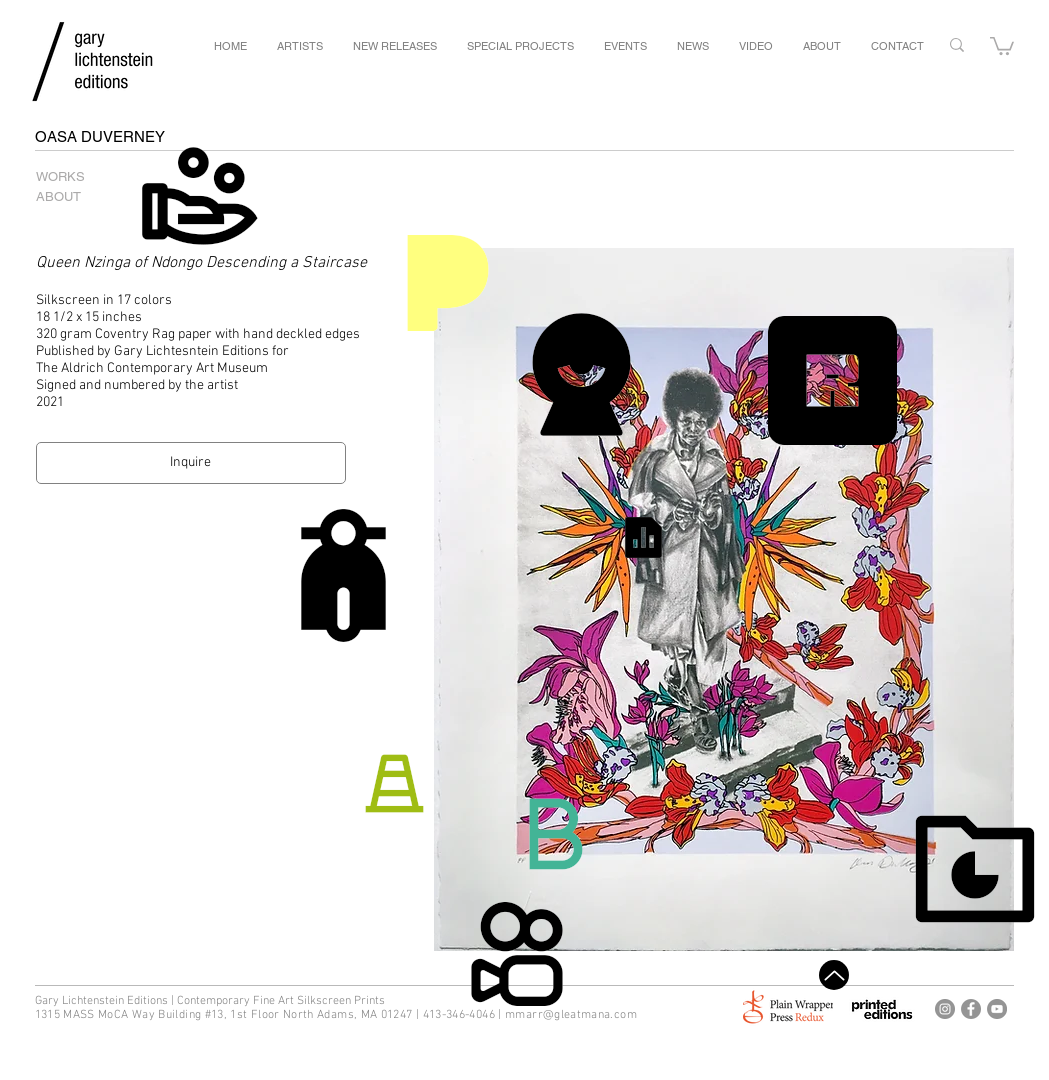 The image size is (1049, 1080). What do you see at coordinates (448, 283) in the screenshot?
I see `open the Pandora music streaming app` at bounding box center [448, 283].